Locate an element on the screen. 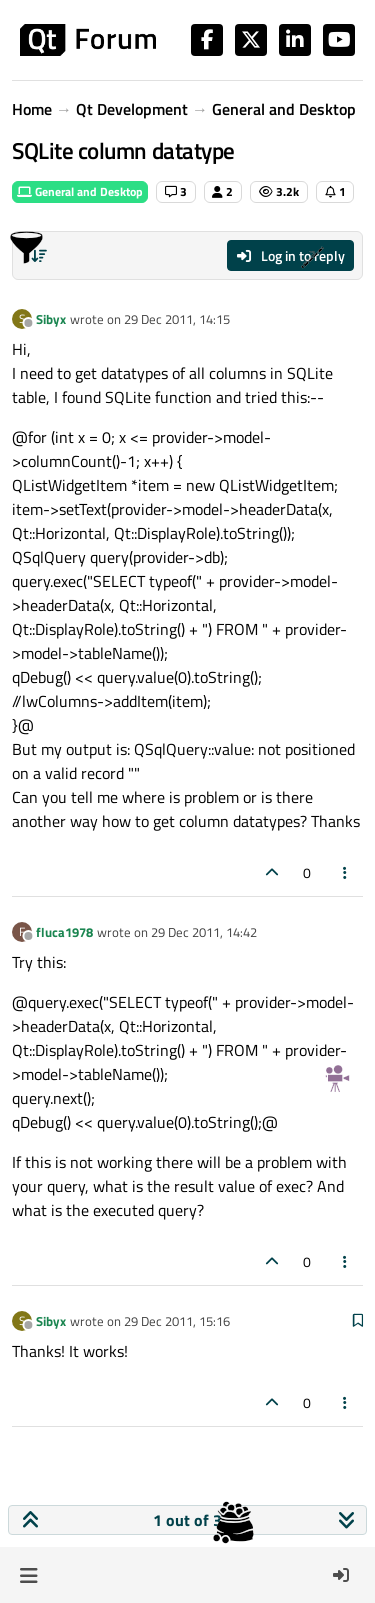  select bassoon instrument is located at coordinates (312, 257).